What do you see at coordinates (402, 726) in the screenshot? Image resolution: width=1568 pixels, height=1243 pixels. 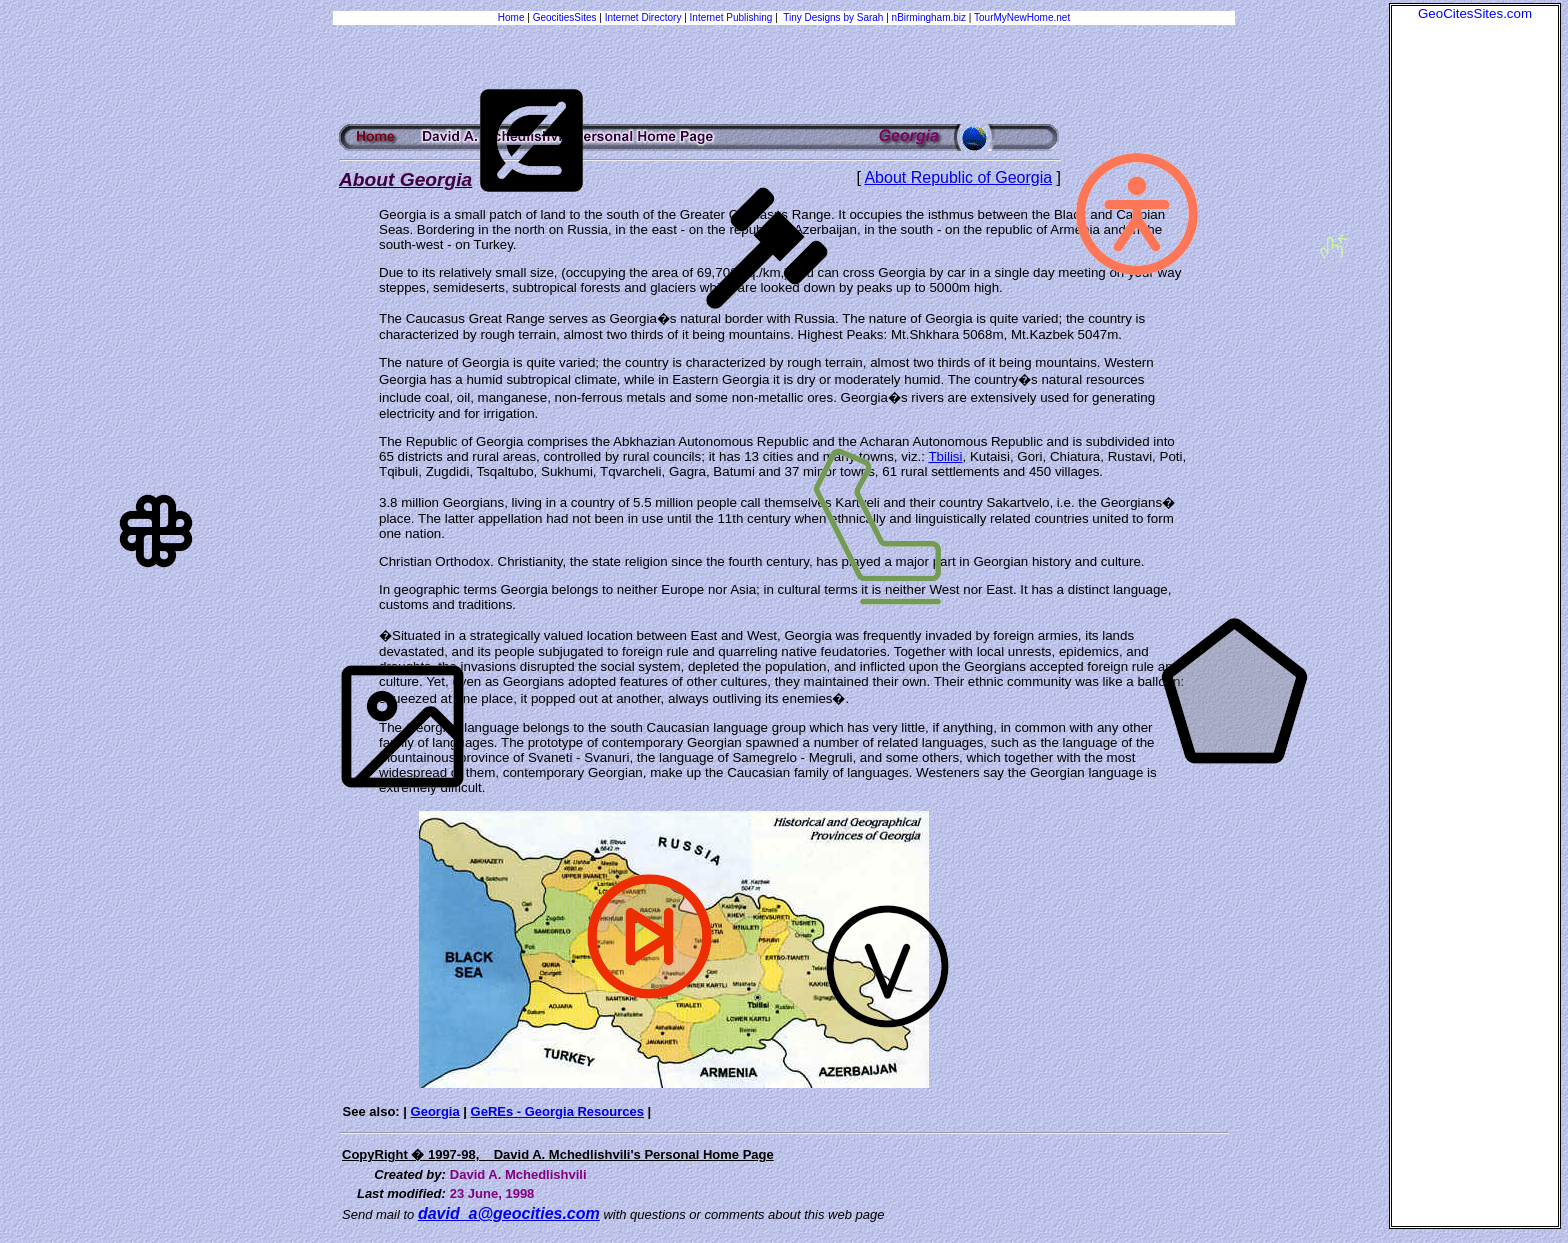 I see `view image or photo` at bounding box center [402, 726].